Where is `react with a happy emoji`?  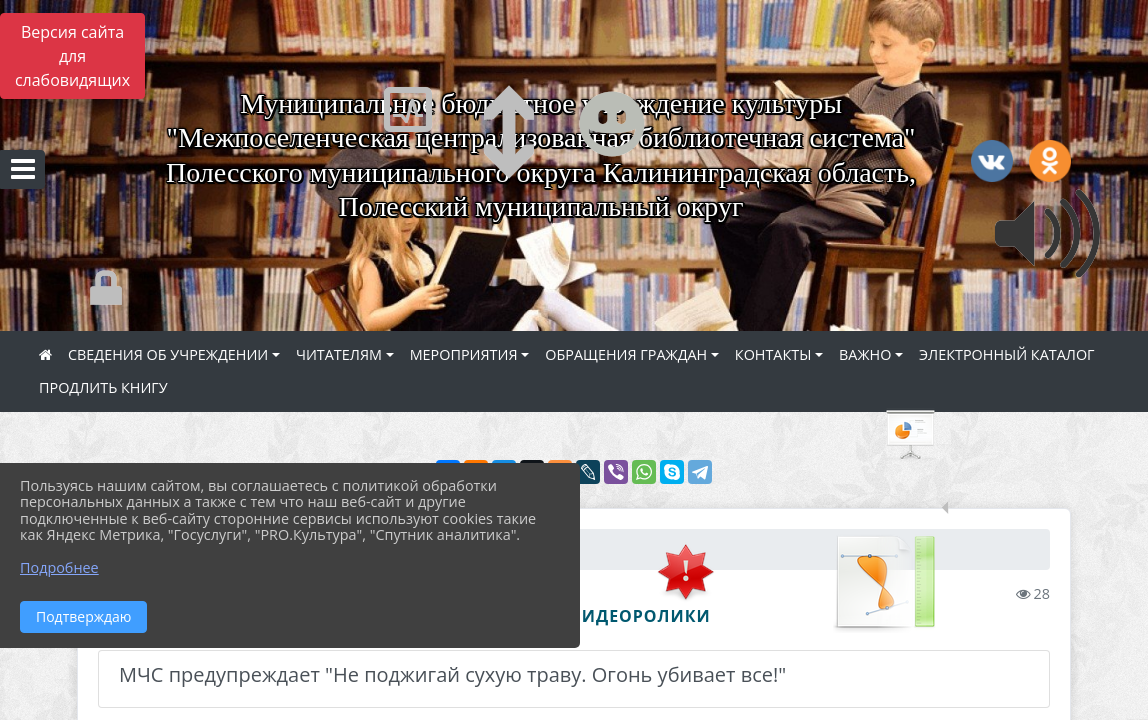 react with a happy emoji is located at coordinates (612, 124).